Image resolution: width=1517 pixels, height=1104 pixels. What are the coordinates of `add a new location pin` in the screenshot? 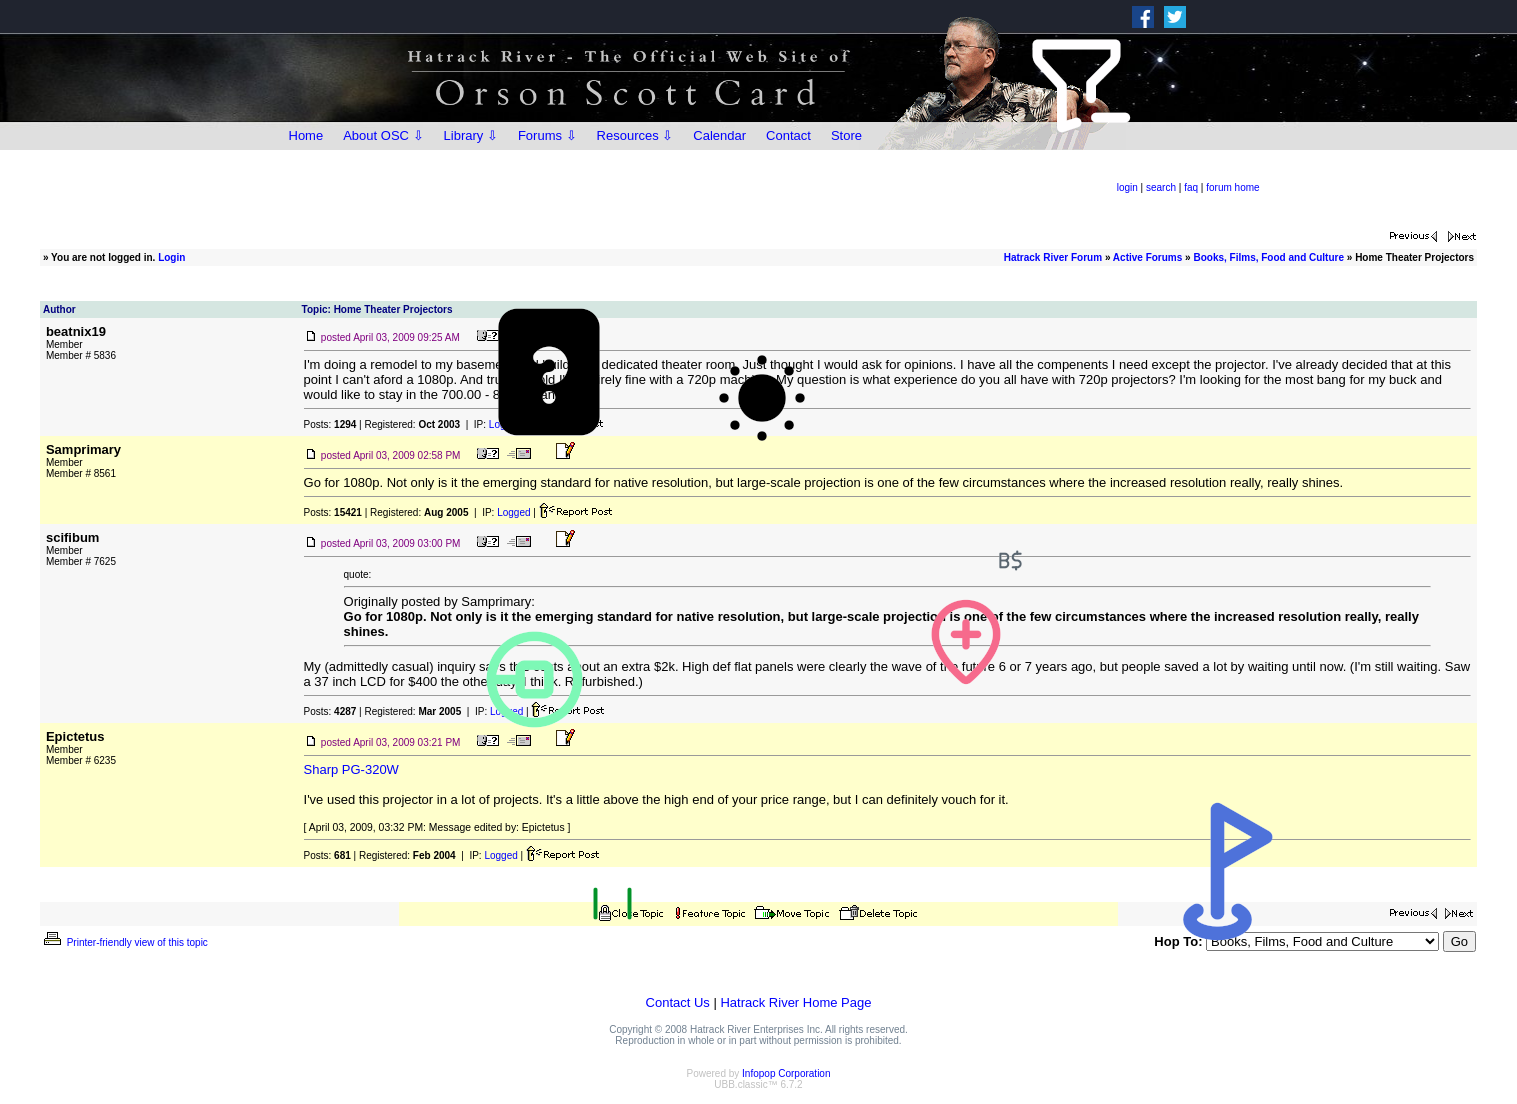 It's located at (966, 642).